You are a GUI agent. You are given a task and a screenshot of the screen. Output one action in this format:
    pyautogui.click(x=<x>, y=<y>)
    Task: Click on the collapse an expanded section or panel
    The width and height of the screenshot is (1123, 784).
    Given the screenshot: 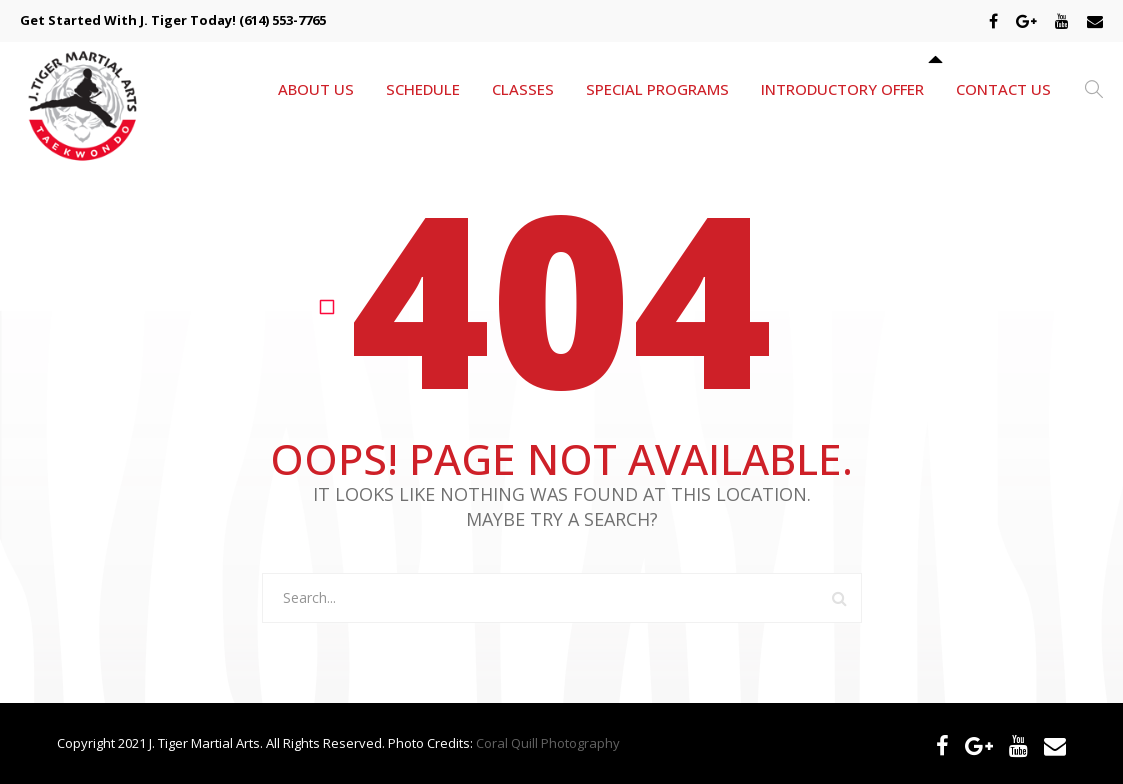 What is the action you would take?
    pyautogui.click(x=935, y=59)
    